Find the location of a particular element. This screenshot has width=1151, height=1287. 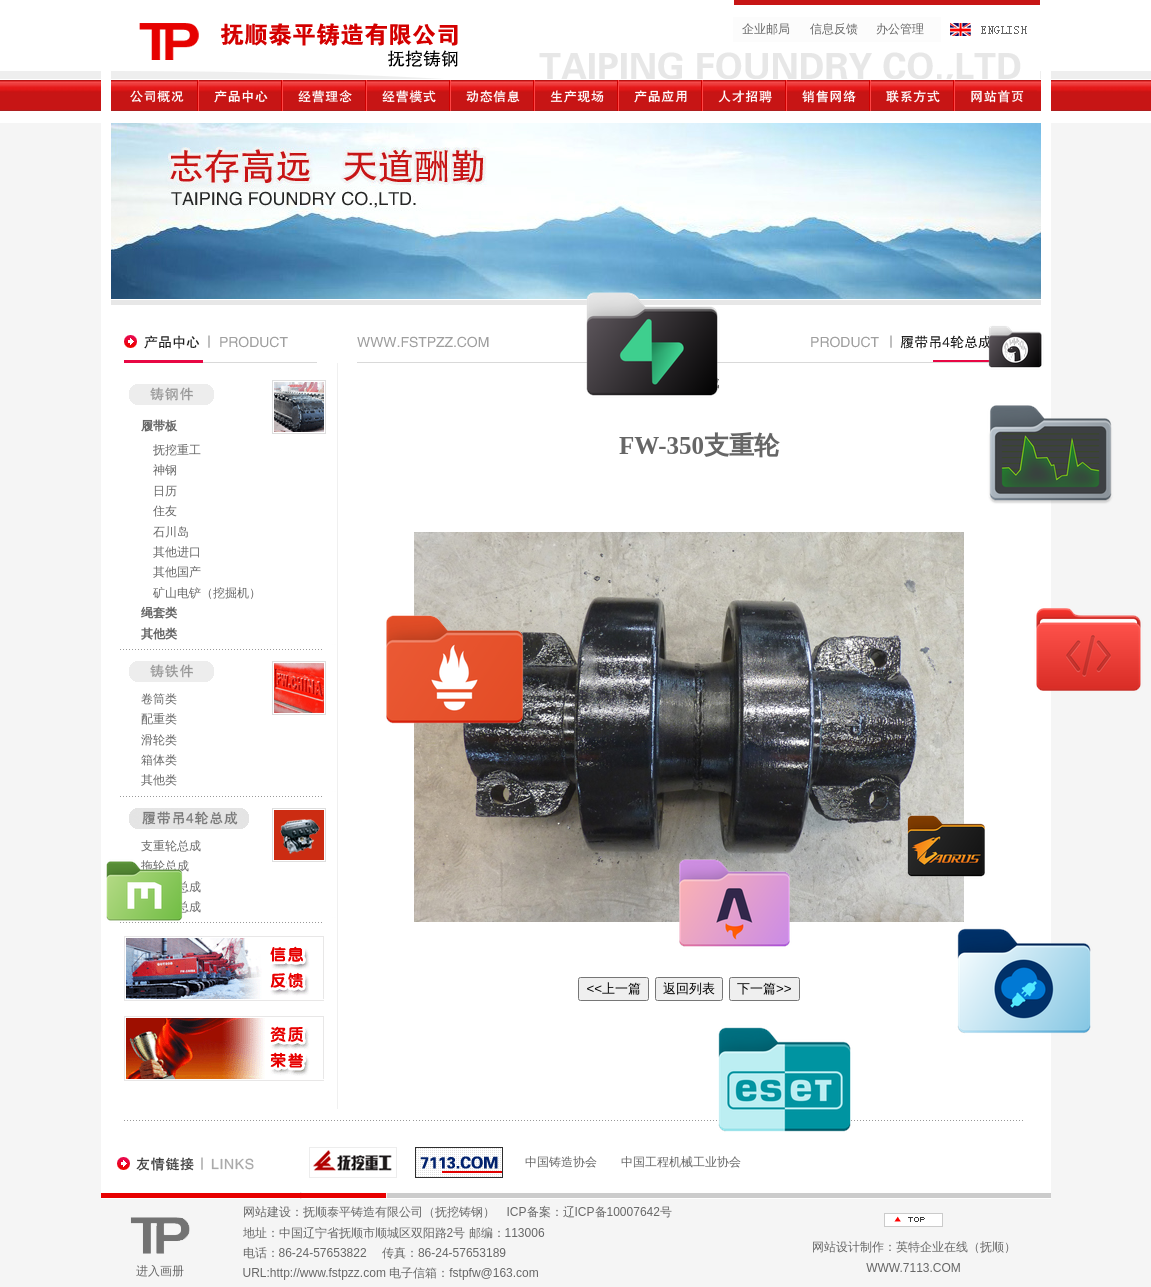

open prometheus monitoring project folder is located at coordinates (454, 673).